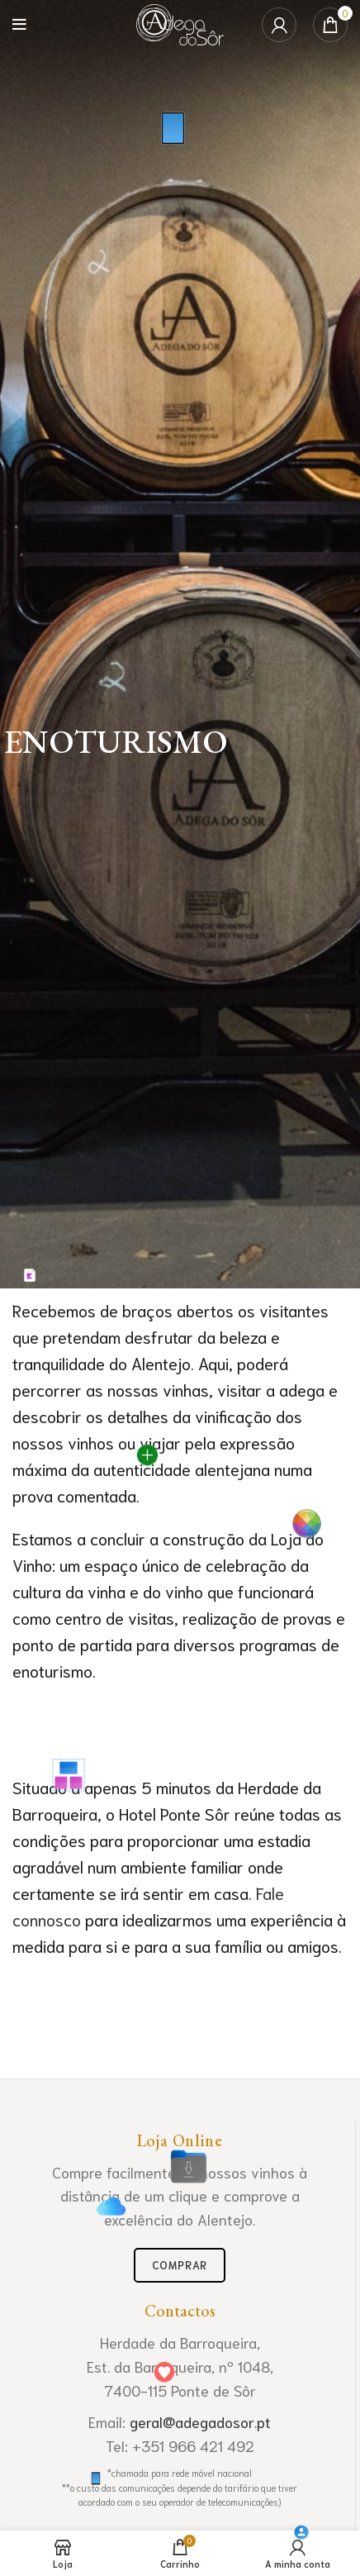 This screenshot has height=2576, width=360. Describe the element at coordinates (96, 2478) in the screenshot. I see `iPad device connected to this computer` at that location.